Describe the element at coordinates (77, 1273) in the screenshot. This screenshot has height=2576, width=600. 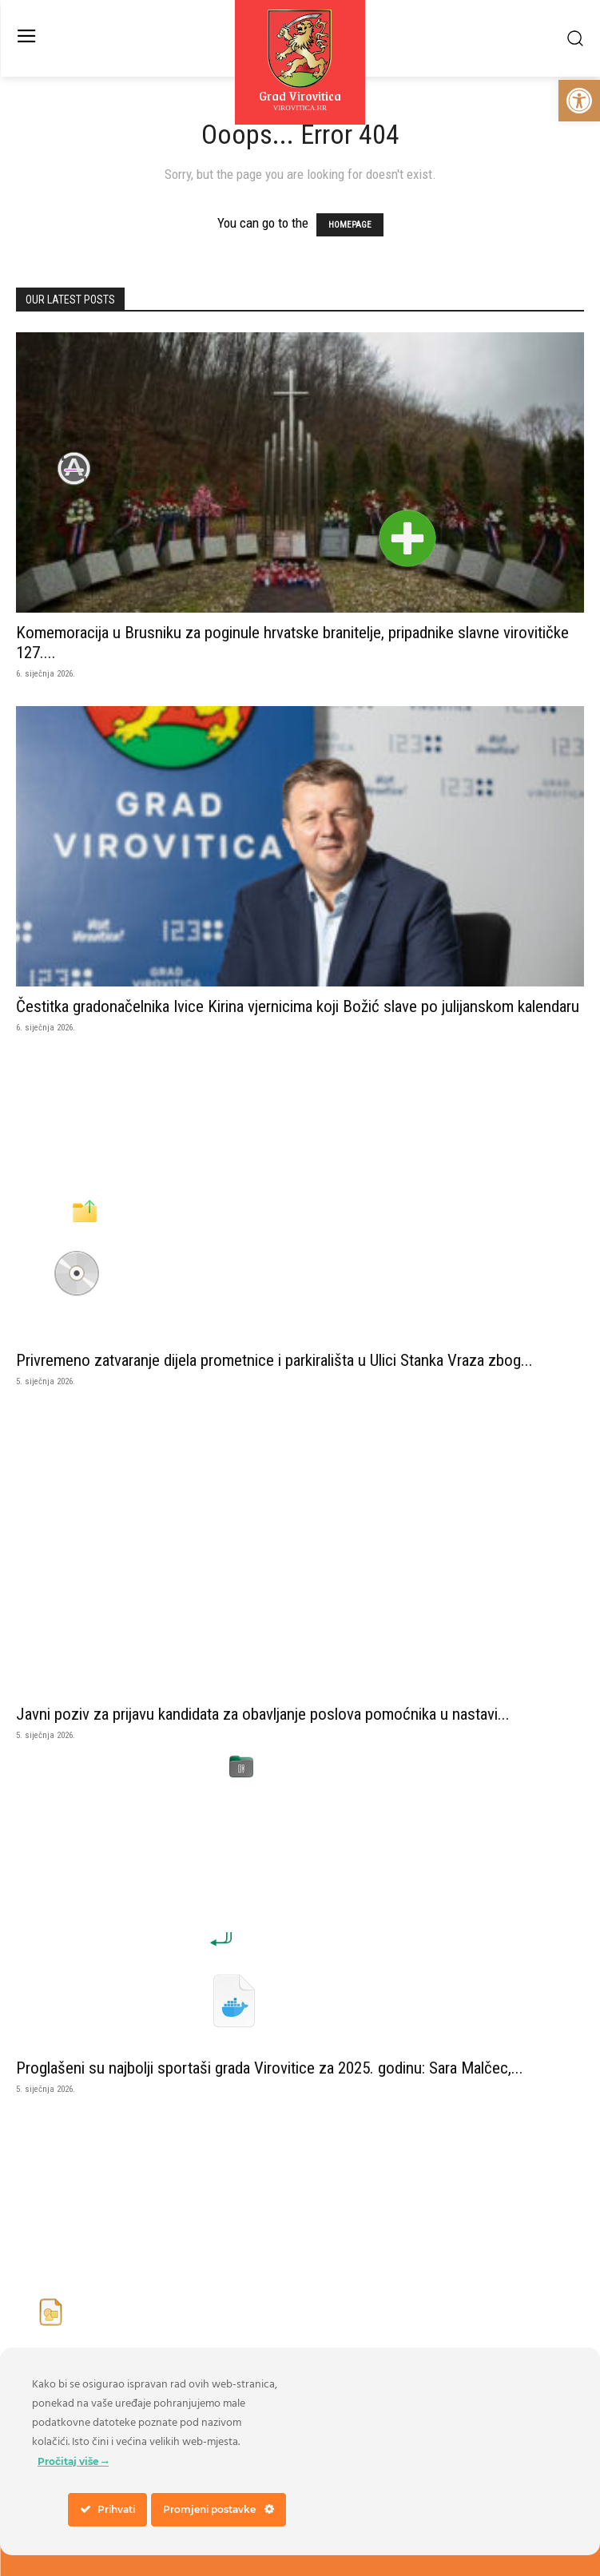
I see `indicates a DVD-RAM disc device` at that location.